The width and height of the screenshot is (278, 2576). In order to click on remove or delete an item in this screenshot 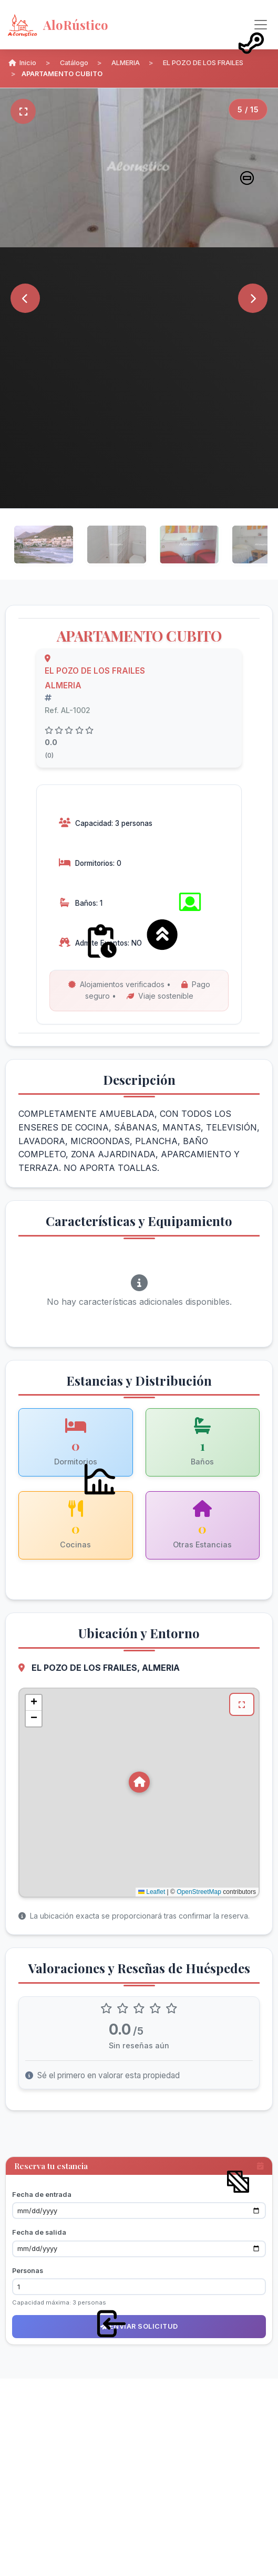, I will do `click(247, 178)`.